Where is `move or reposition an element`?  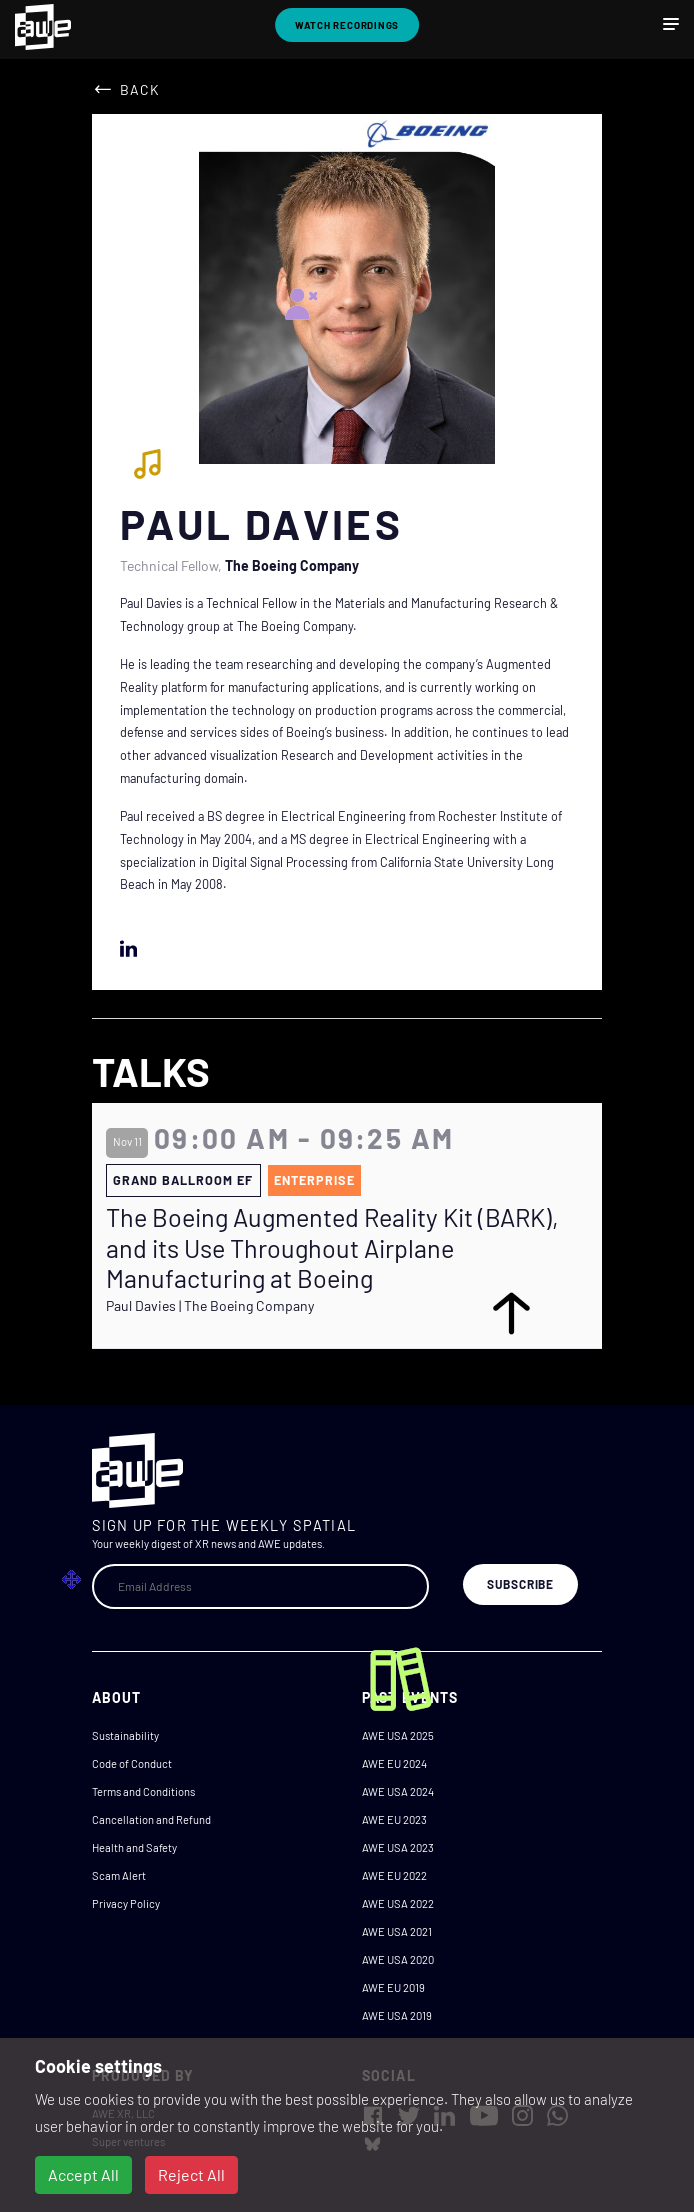 move or reposition an element is located at coordinates (71, 1579).